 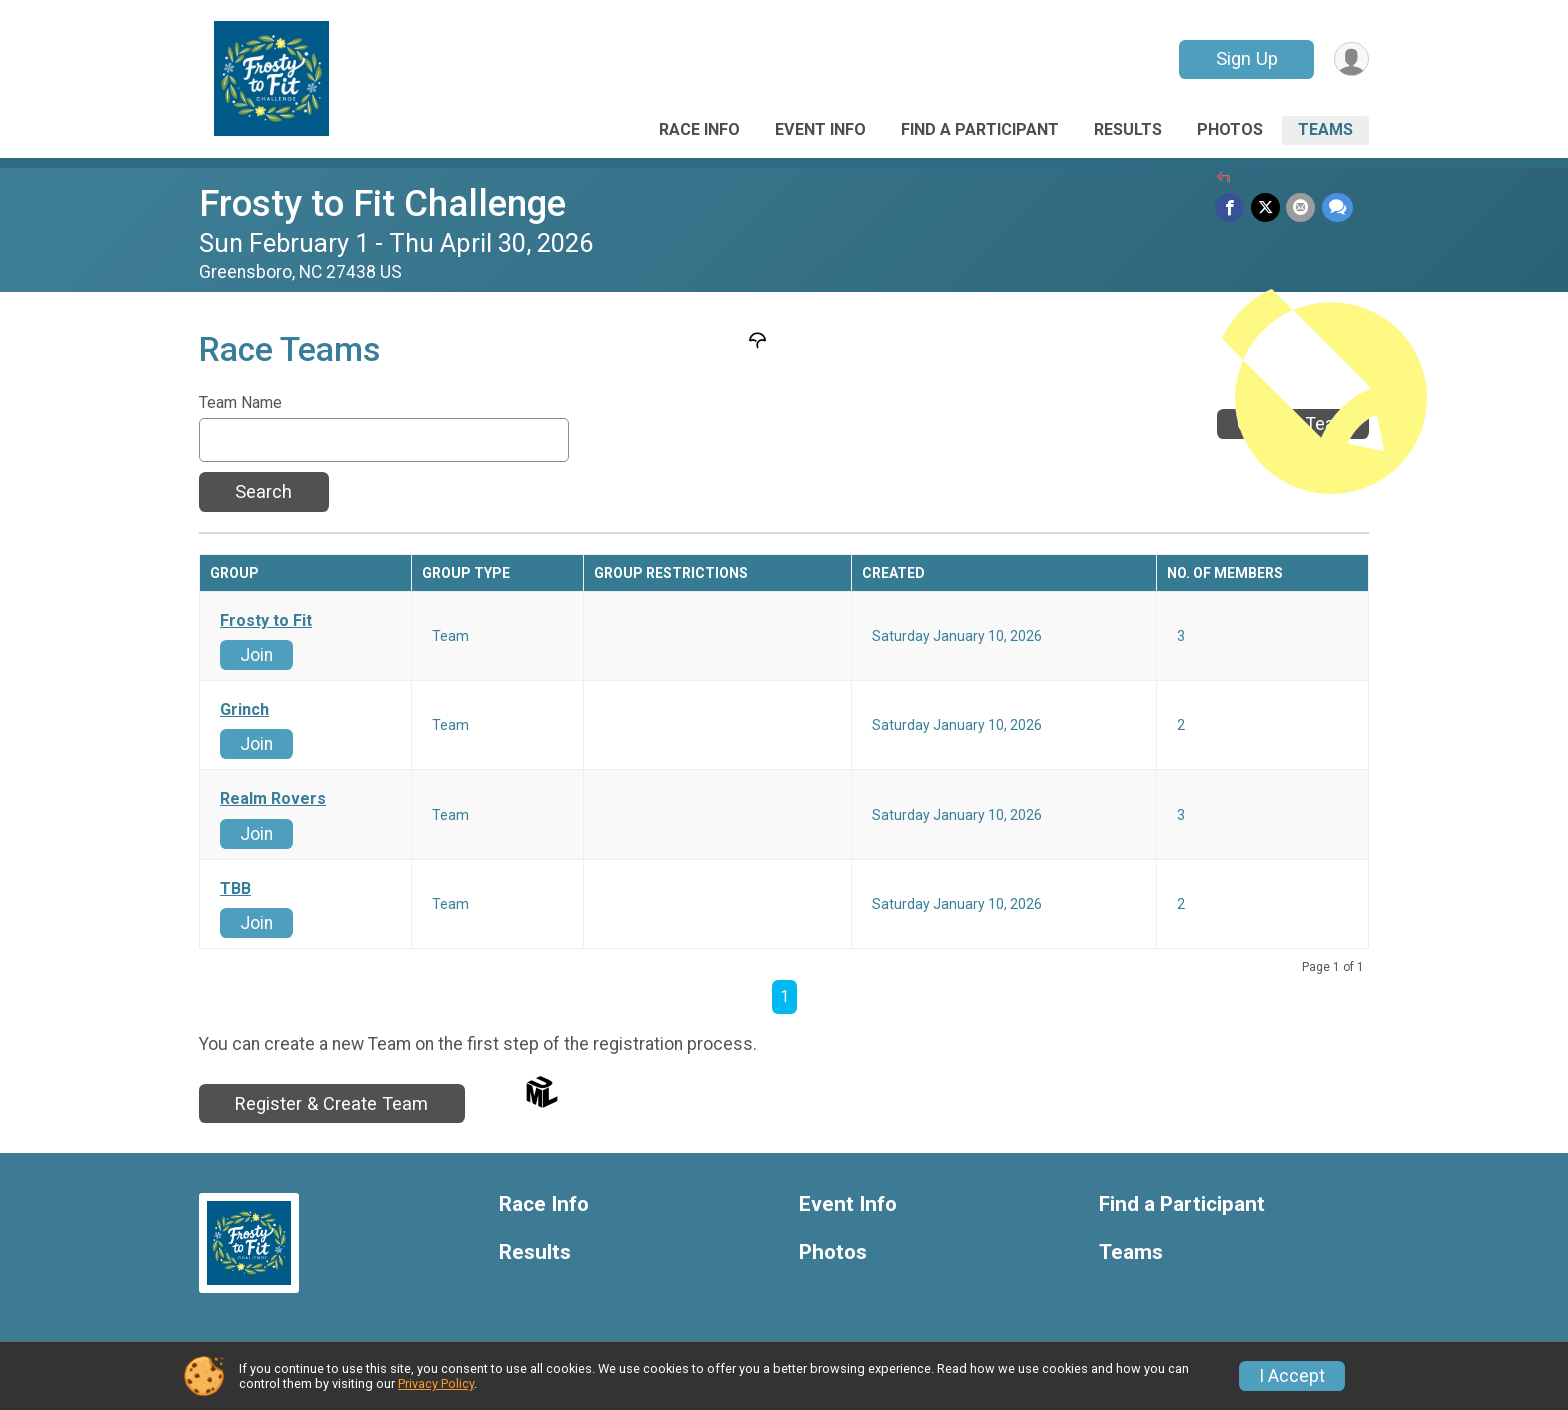 What do you see at coordinates (757, 340) in the screenshot?
I see `link to Codecov code coverage service` at bounding box center [757, 340].